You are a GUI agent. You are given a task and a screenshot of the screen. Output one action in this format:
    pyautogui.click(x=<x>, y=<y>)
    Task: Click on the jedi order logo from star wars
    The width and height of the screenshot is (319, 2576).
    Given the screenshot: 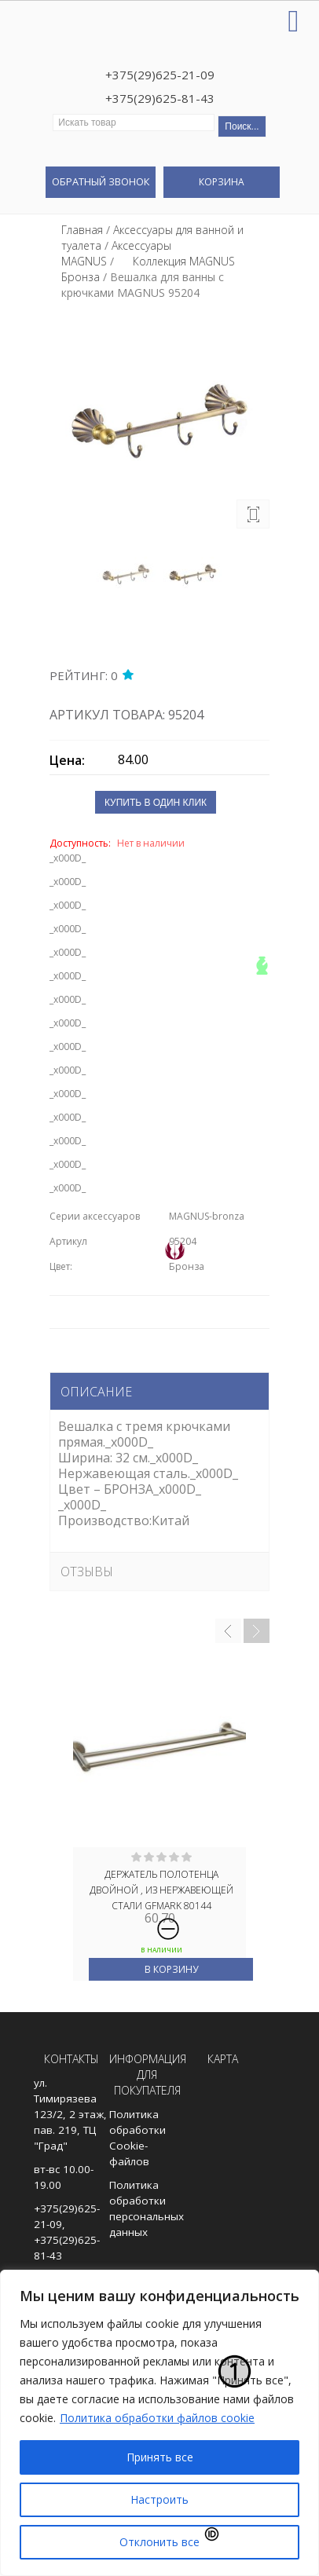 What is the action you would take?
    pyautogui.click(x=174, y=1250)
    